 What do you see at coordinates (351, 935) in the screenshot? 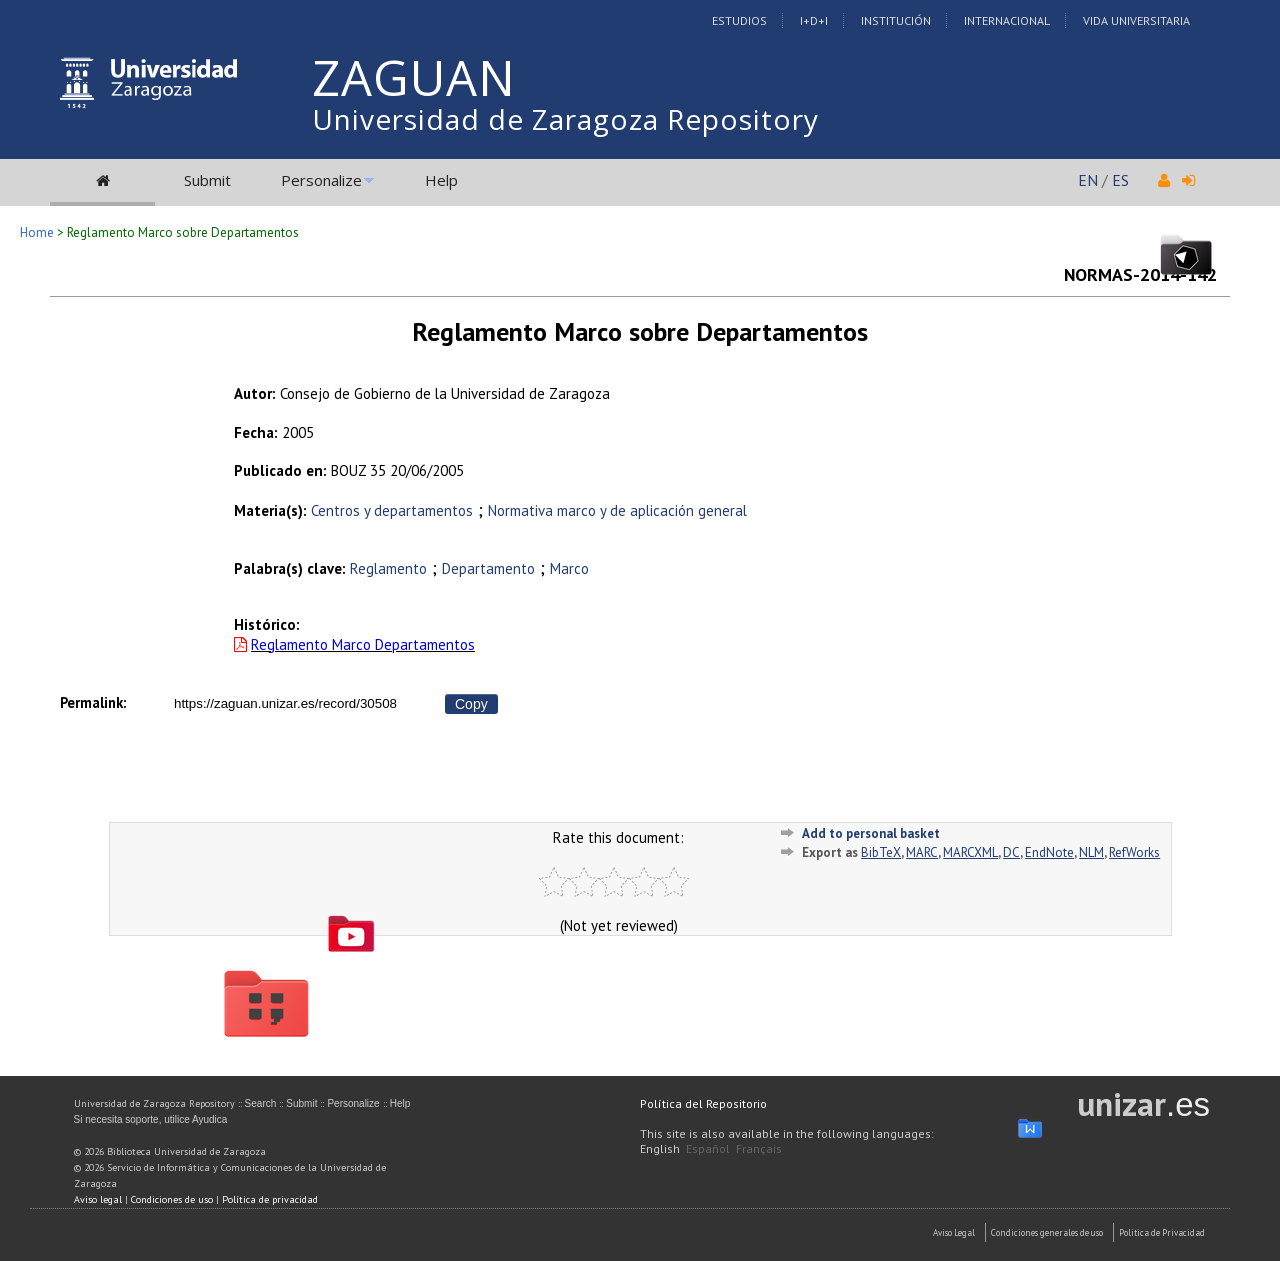
I see `open folder containing downloaded youtube videos` at bounding box center [351, 935].